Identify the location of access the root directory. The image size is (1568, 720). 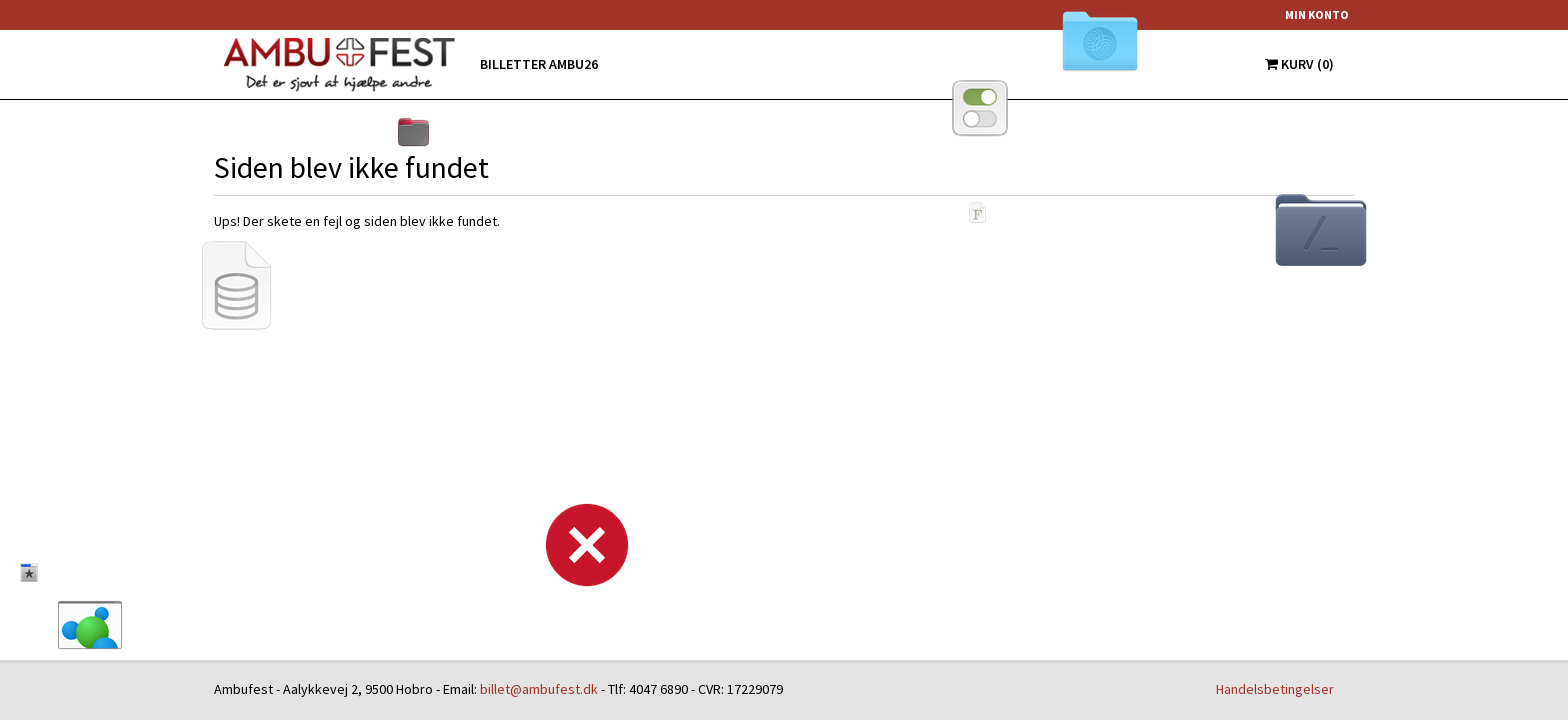
(1321, 230).